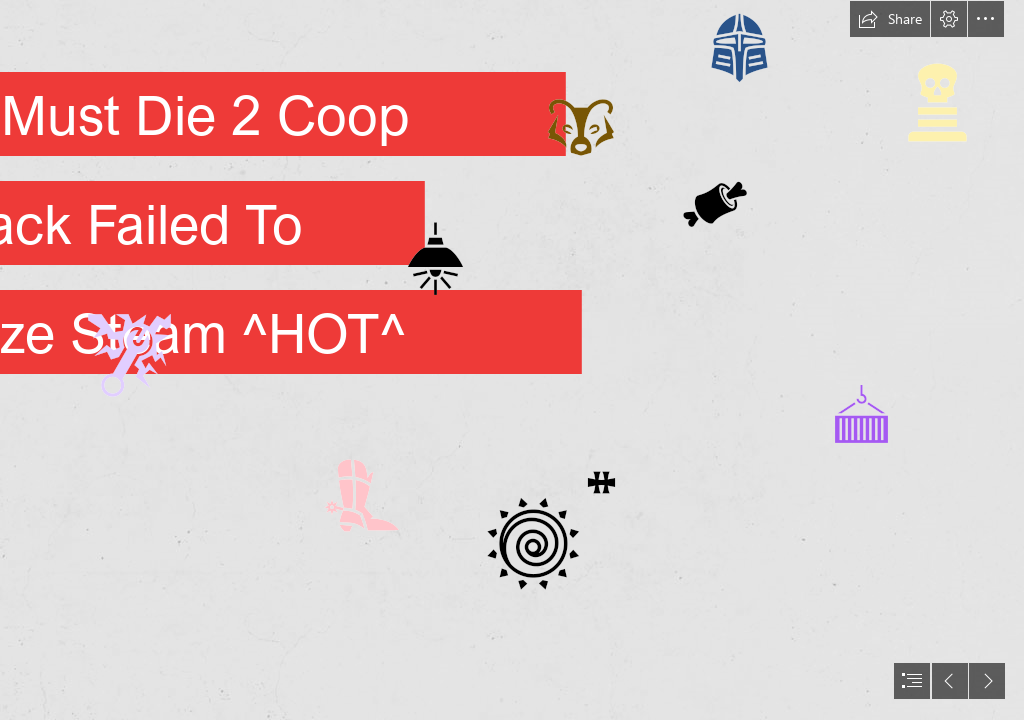  I want to click on view inventory or storage contents, so click(861, 414).